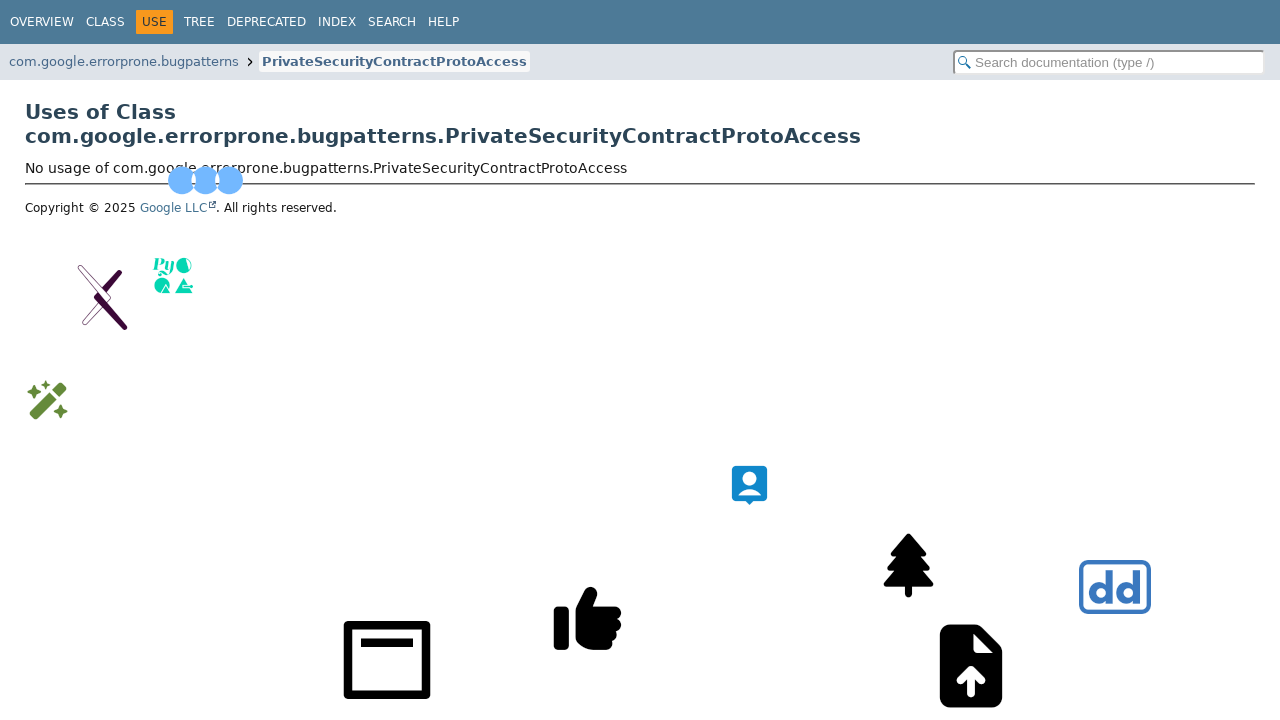 The image size is (1280, 720). What do you see at coordinates (172, 275) in the screenshot?
I see `pycqa (python code quality authority) organization logo` at bounding box center [172, 275].